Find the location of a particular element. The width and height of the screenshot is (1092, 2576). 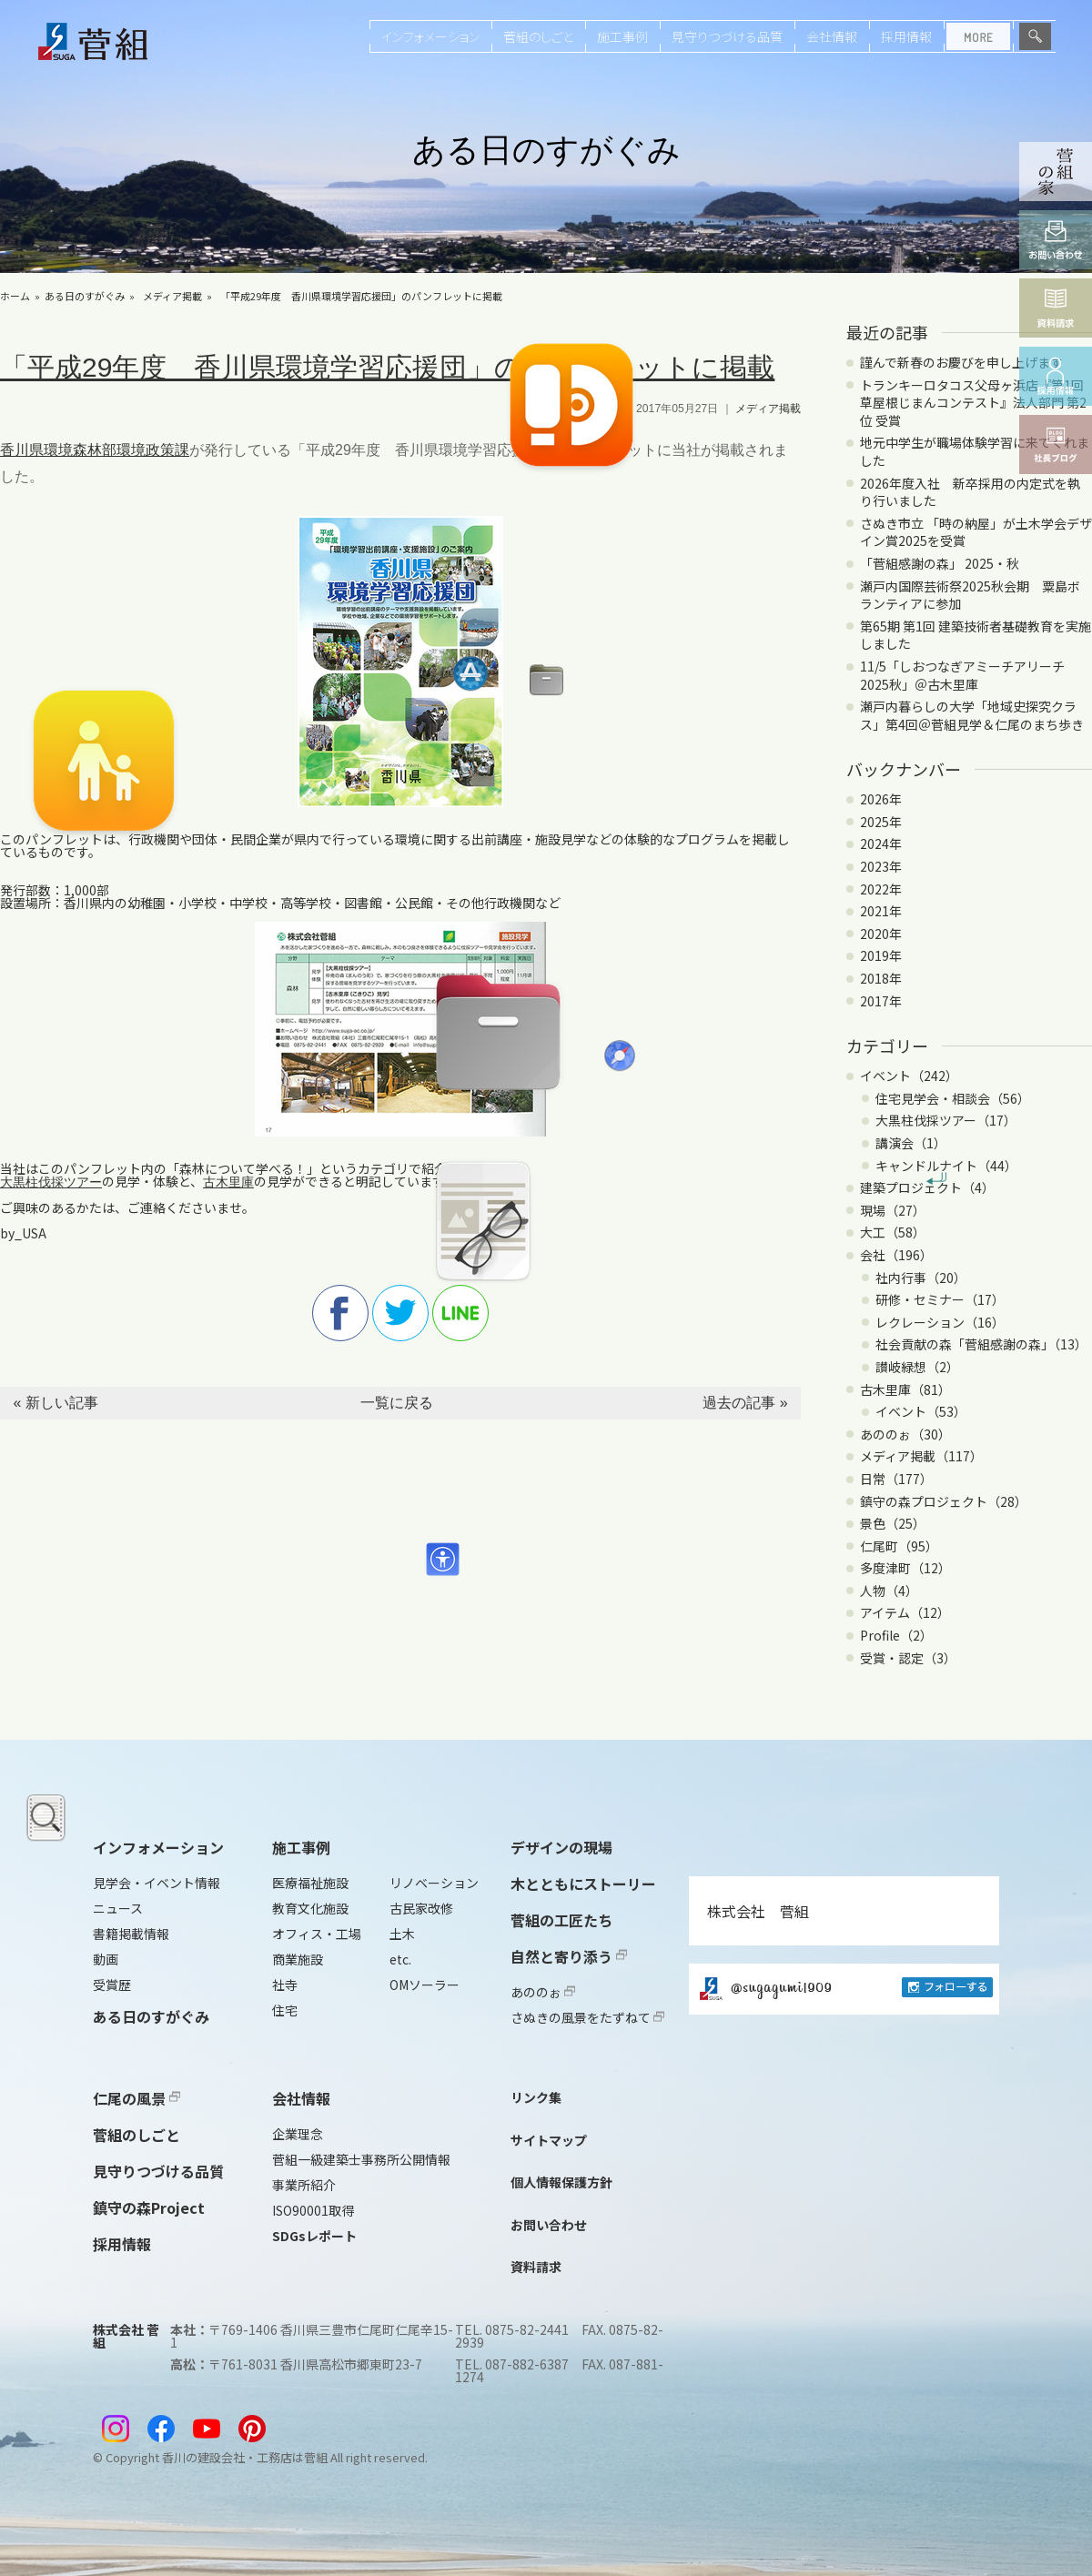

open the file manager application is located at coordinates (498, 1032).